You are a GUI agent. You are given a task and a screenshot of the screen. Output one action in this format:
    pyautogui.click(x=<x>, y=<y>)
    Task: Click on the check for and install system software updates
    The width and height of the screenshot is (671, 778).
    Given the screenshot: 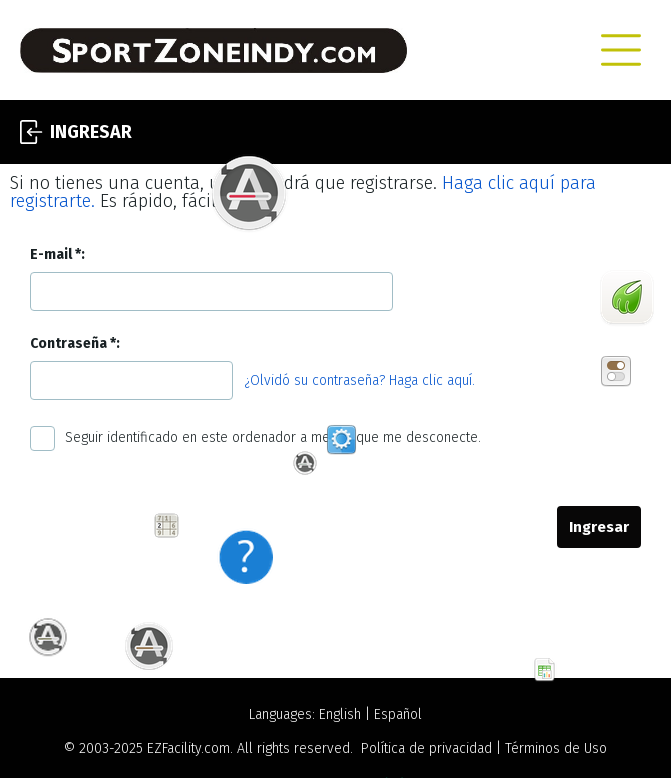 What is the action you would take?
    pyautogui.click(x=249, y=193)
    